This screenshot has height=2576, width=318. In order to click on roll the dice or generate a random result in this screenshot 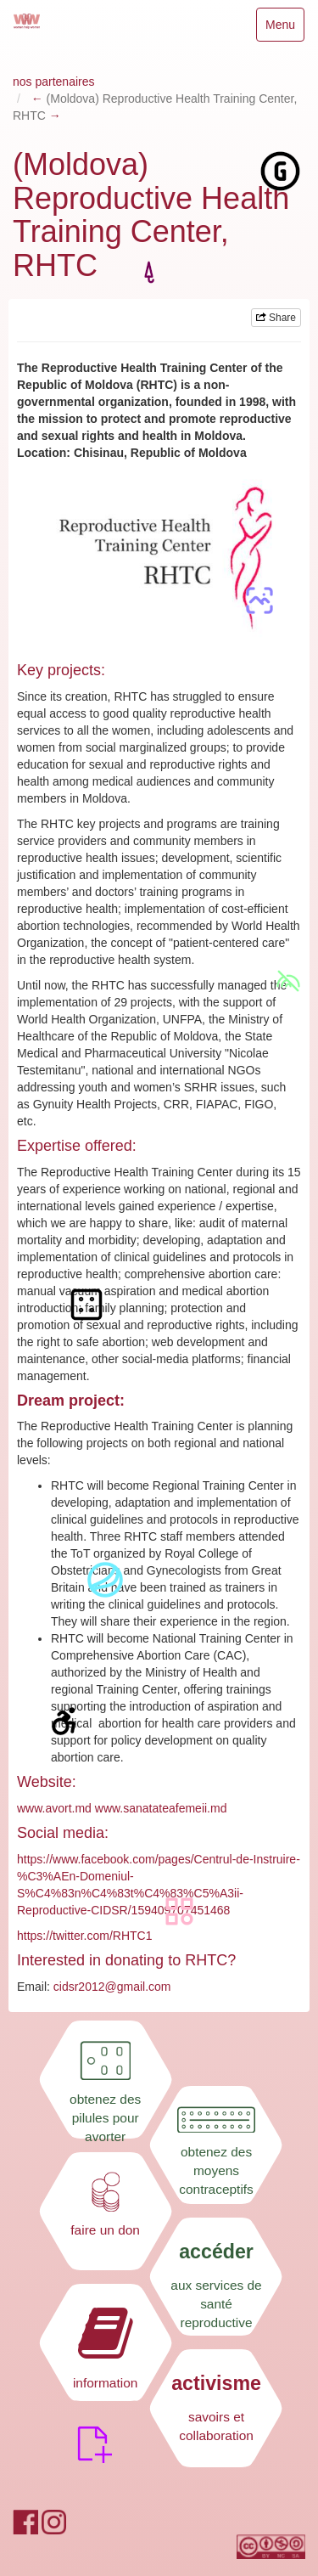, I will do `click(86, 1305)`.